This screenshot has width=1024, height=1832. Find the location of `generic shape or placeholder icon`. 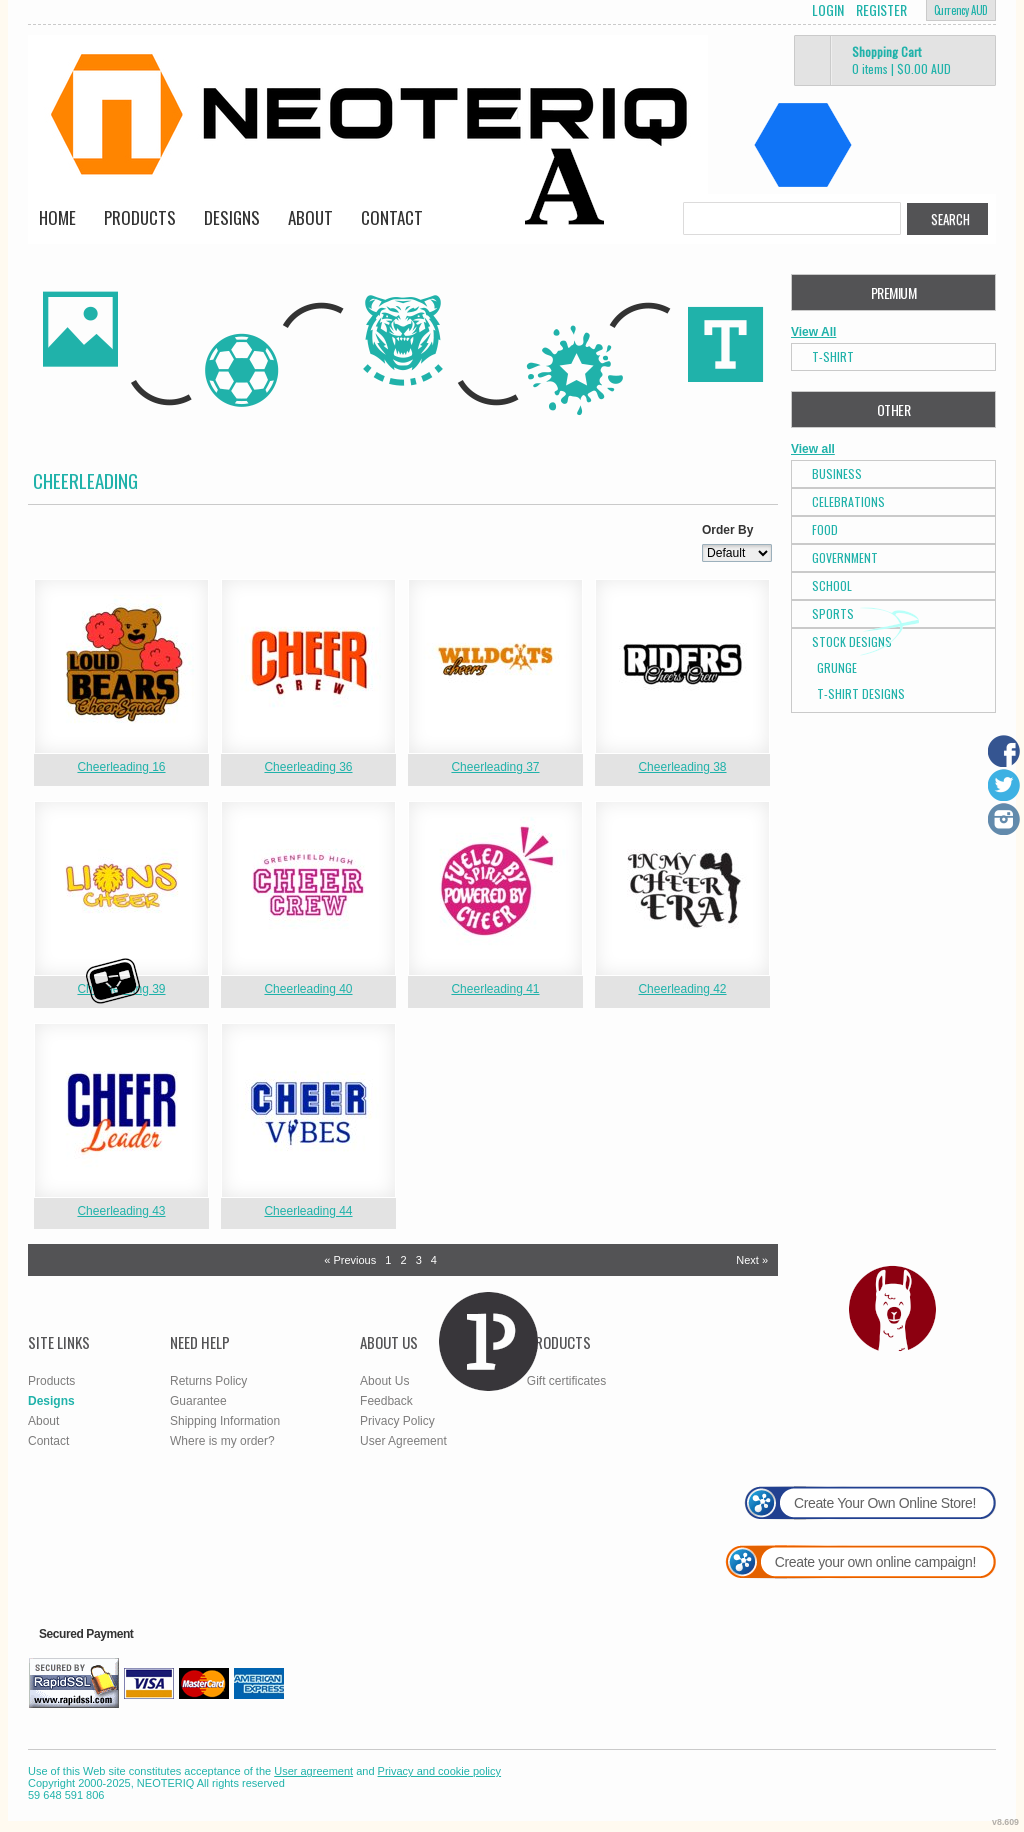

generic shape or placeholder icon is located at coordinates (803, 145).